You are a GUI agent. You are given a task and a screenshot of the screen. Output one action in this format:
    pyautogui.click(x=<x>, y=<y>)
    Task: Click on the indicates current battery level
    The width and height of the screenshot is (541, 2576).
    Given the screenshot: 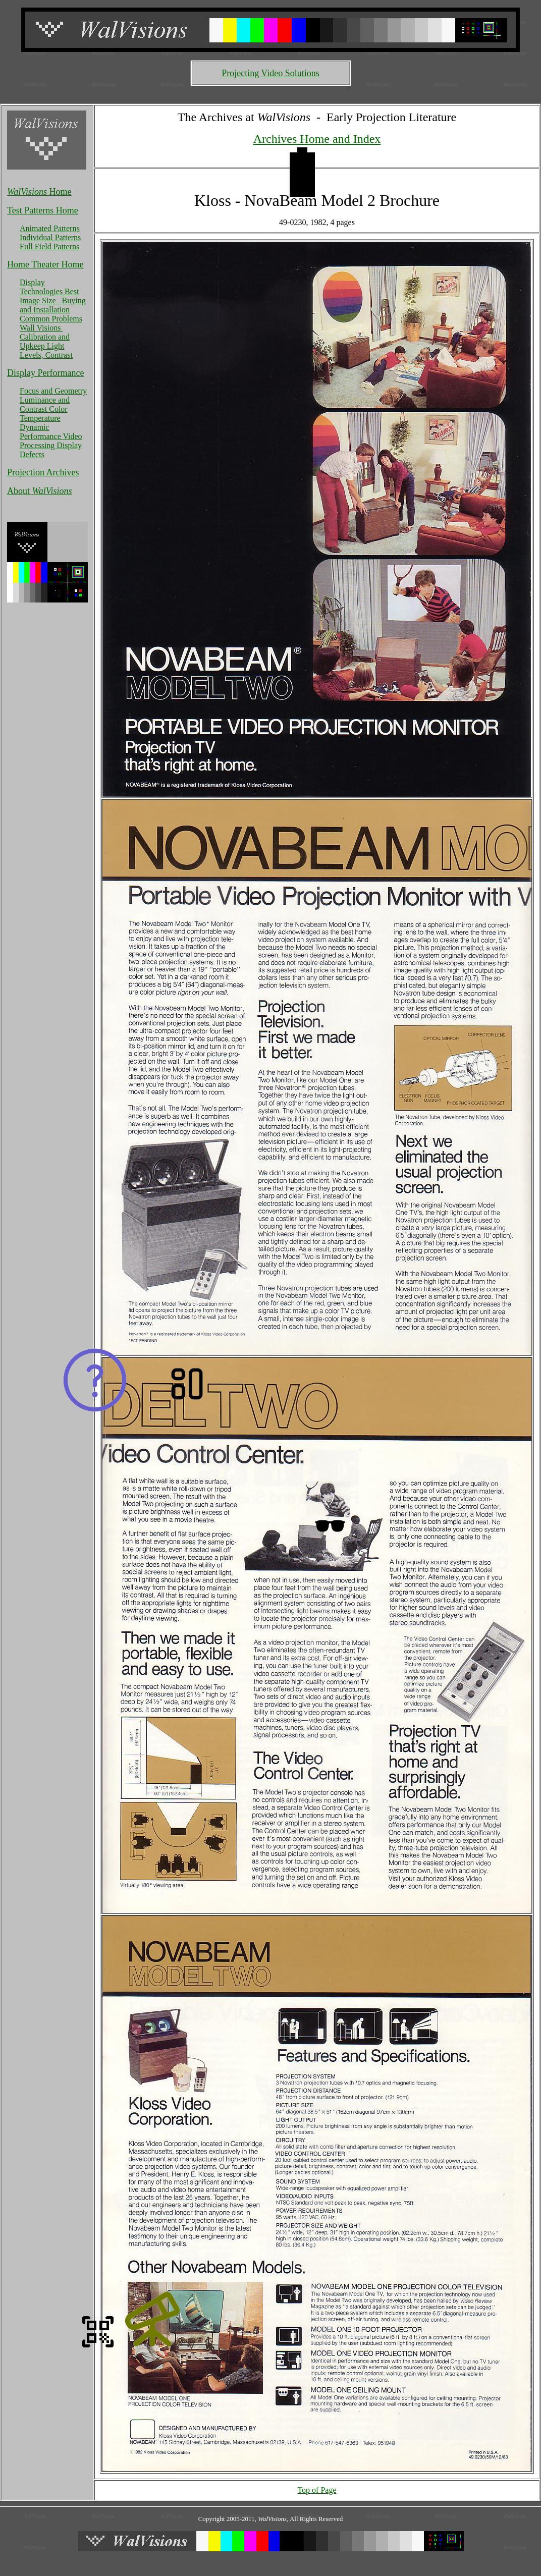 What is the action you would take?
    pyautogui.click(x=302, y=172)
    